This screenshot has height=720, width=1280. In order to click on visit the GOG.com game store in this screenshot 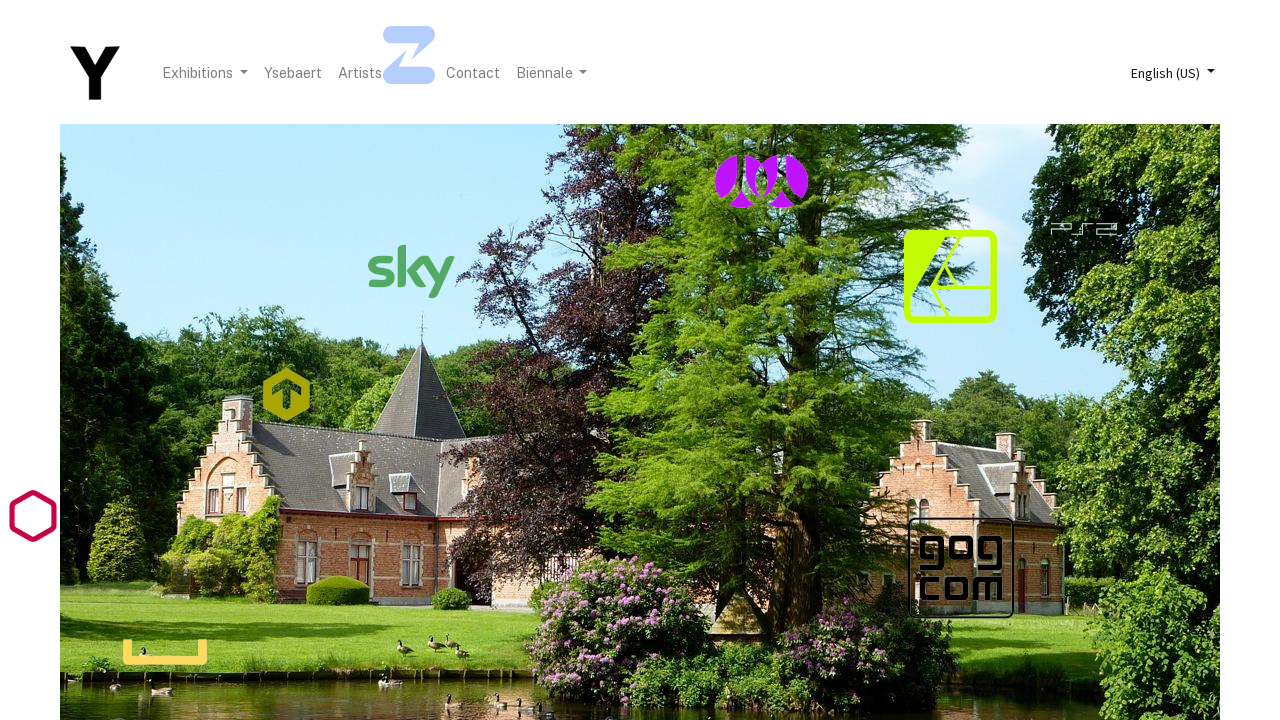, I will do `click(961, 568)`.